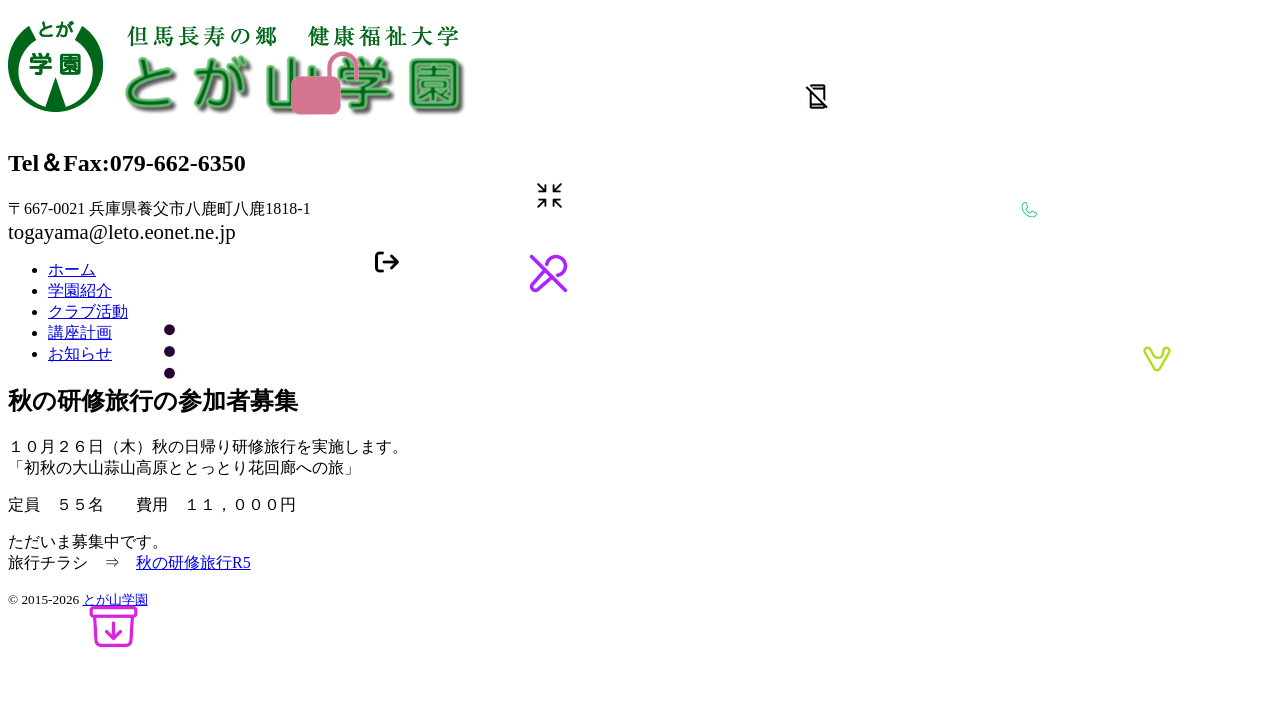 Image resolution: width=1280 pixels, height=720 pixels. What do you see at coordinates (549, 195) in the screenshot?
I see `exit fullscreen mode` at bounding box center [549, 195].